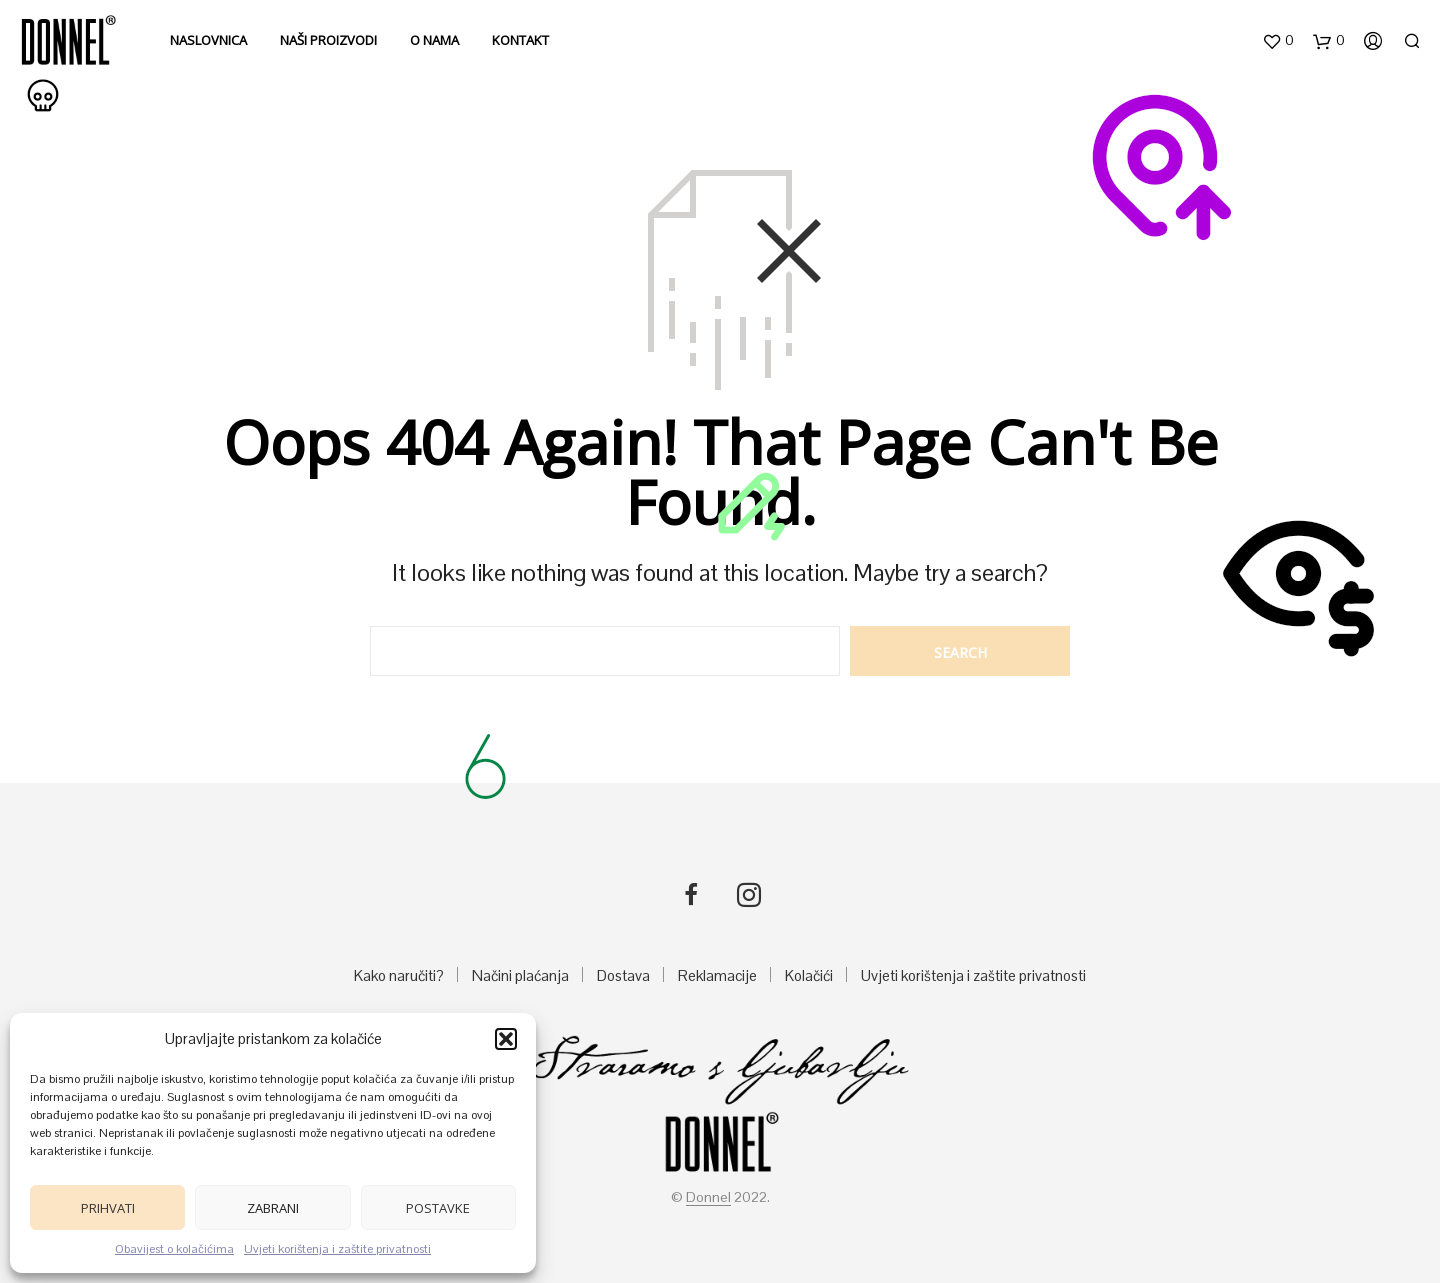  I want to click on indicates the number six in a list or sequence, so click(485, 766).